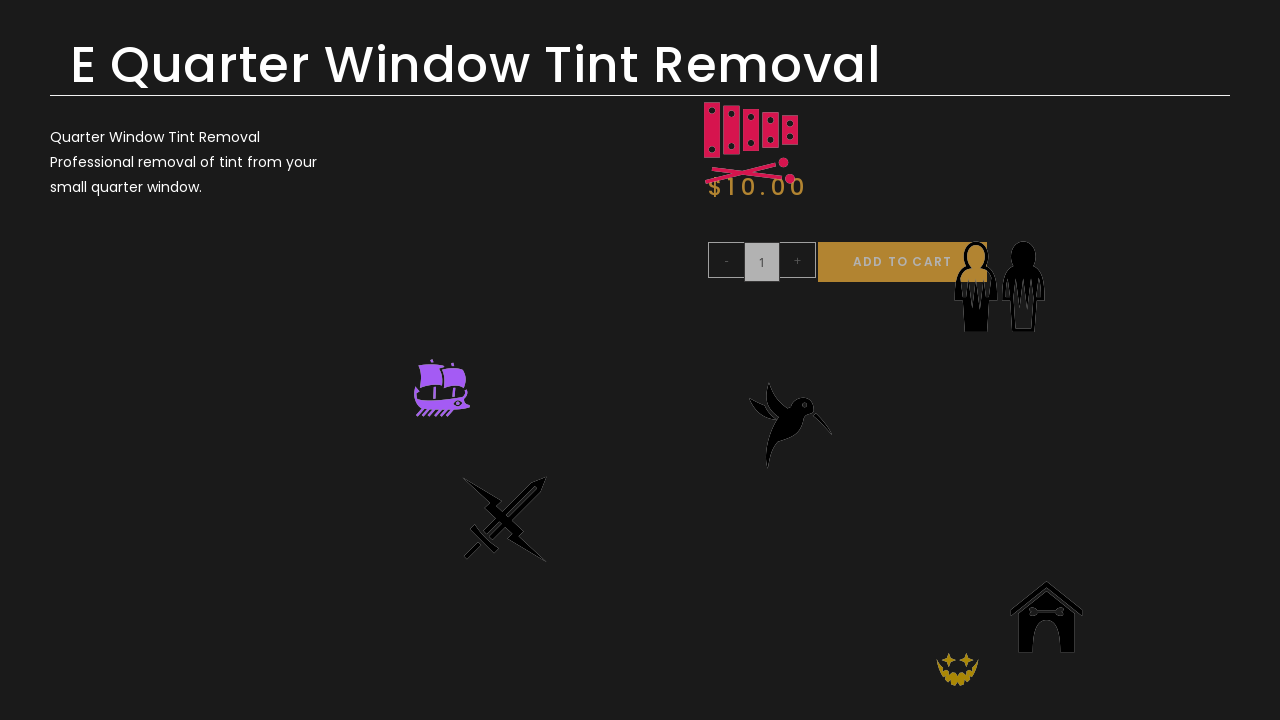 The height and width of the screenshot is (720, 1280). Describe the element at coordinates (1046, 616) in the screenshot. I see `access pet or dog-related features` at that location.